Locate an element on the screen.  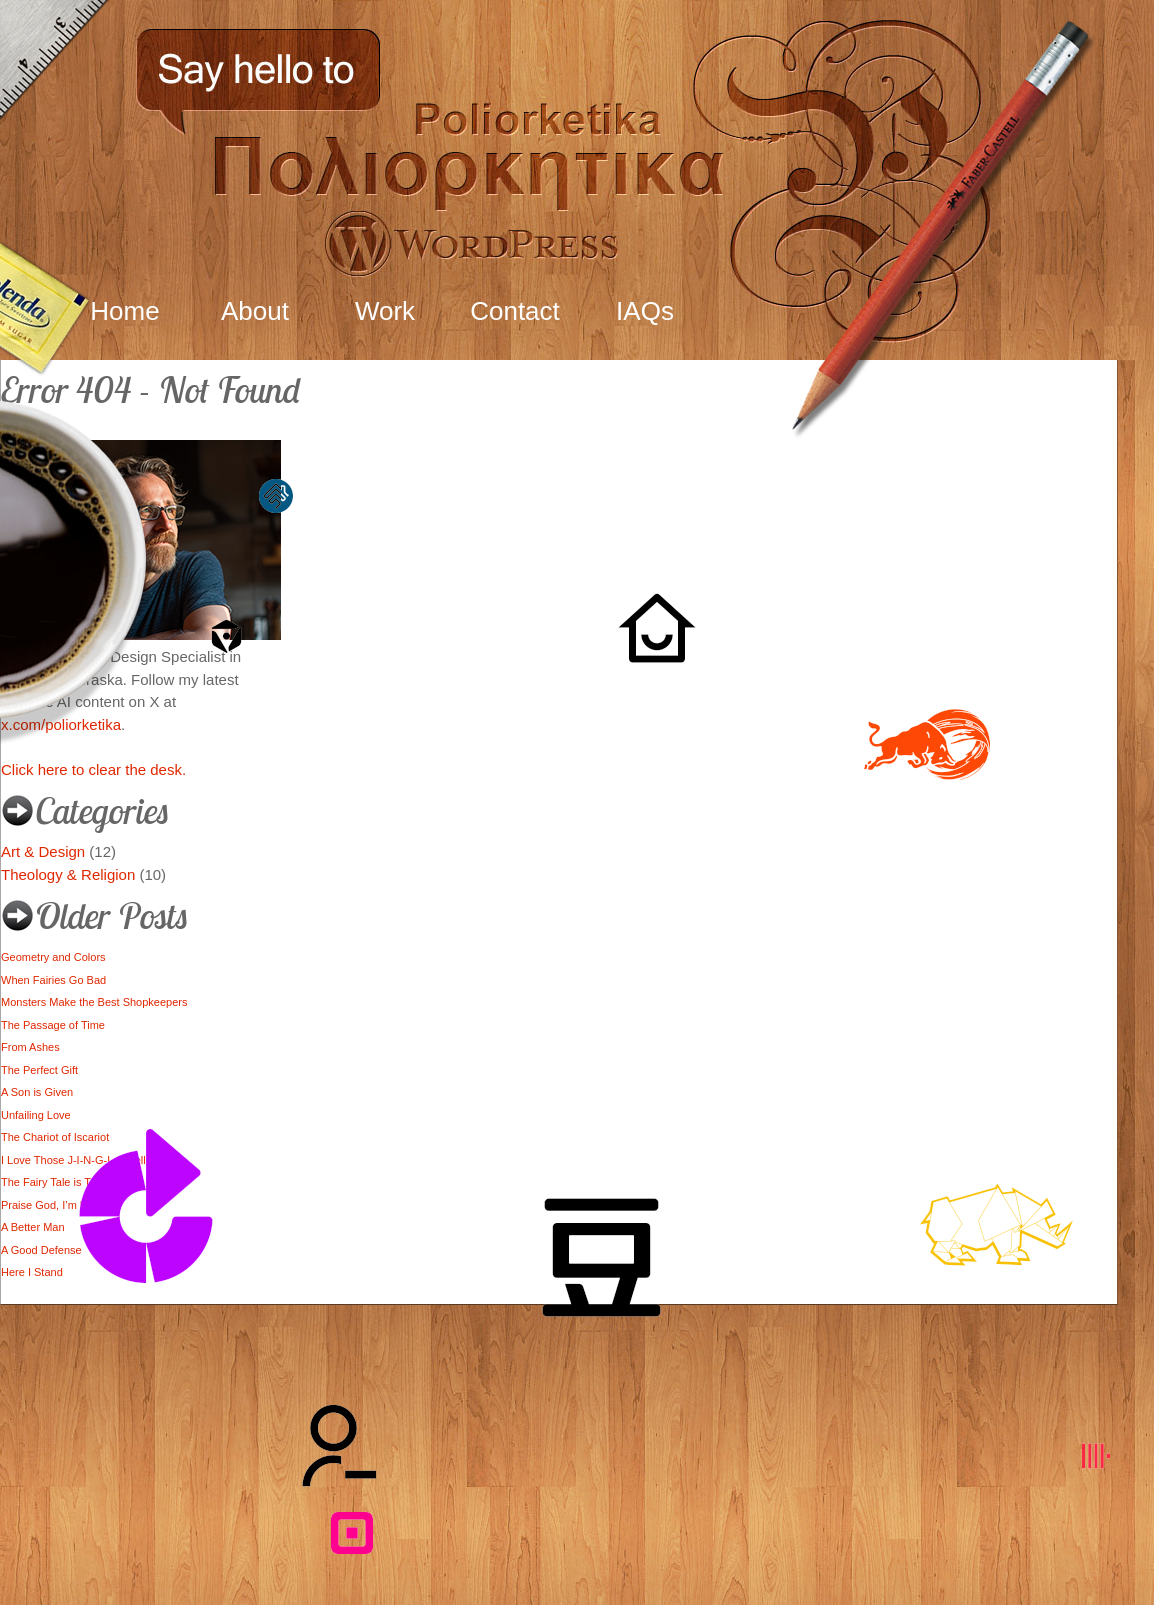
open homebridge app settings is located at coordinates (276, 496).